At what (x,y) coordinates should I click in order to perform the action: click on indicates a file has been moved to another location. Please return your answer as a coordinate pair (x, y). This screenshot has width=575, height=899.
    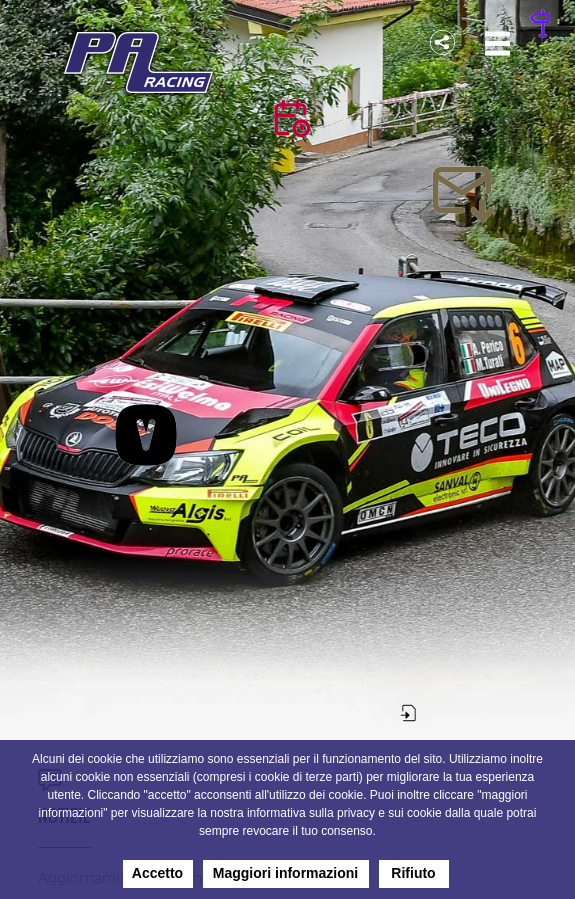
    Looking at the image, I should click on (409, 713).